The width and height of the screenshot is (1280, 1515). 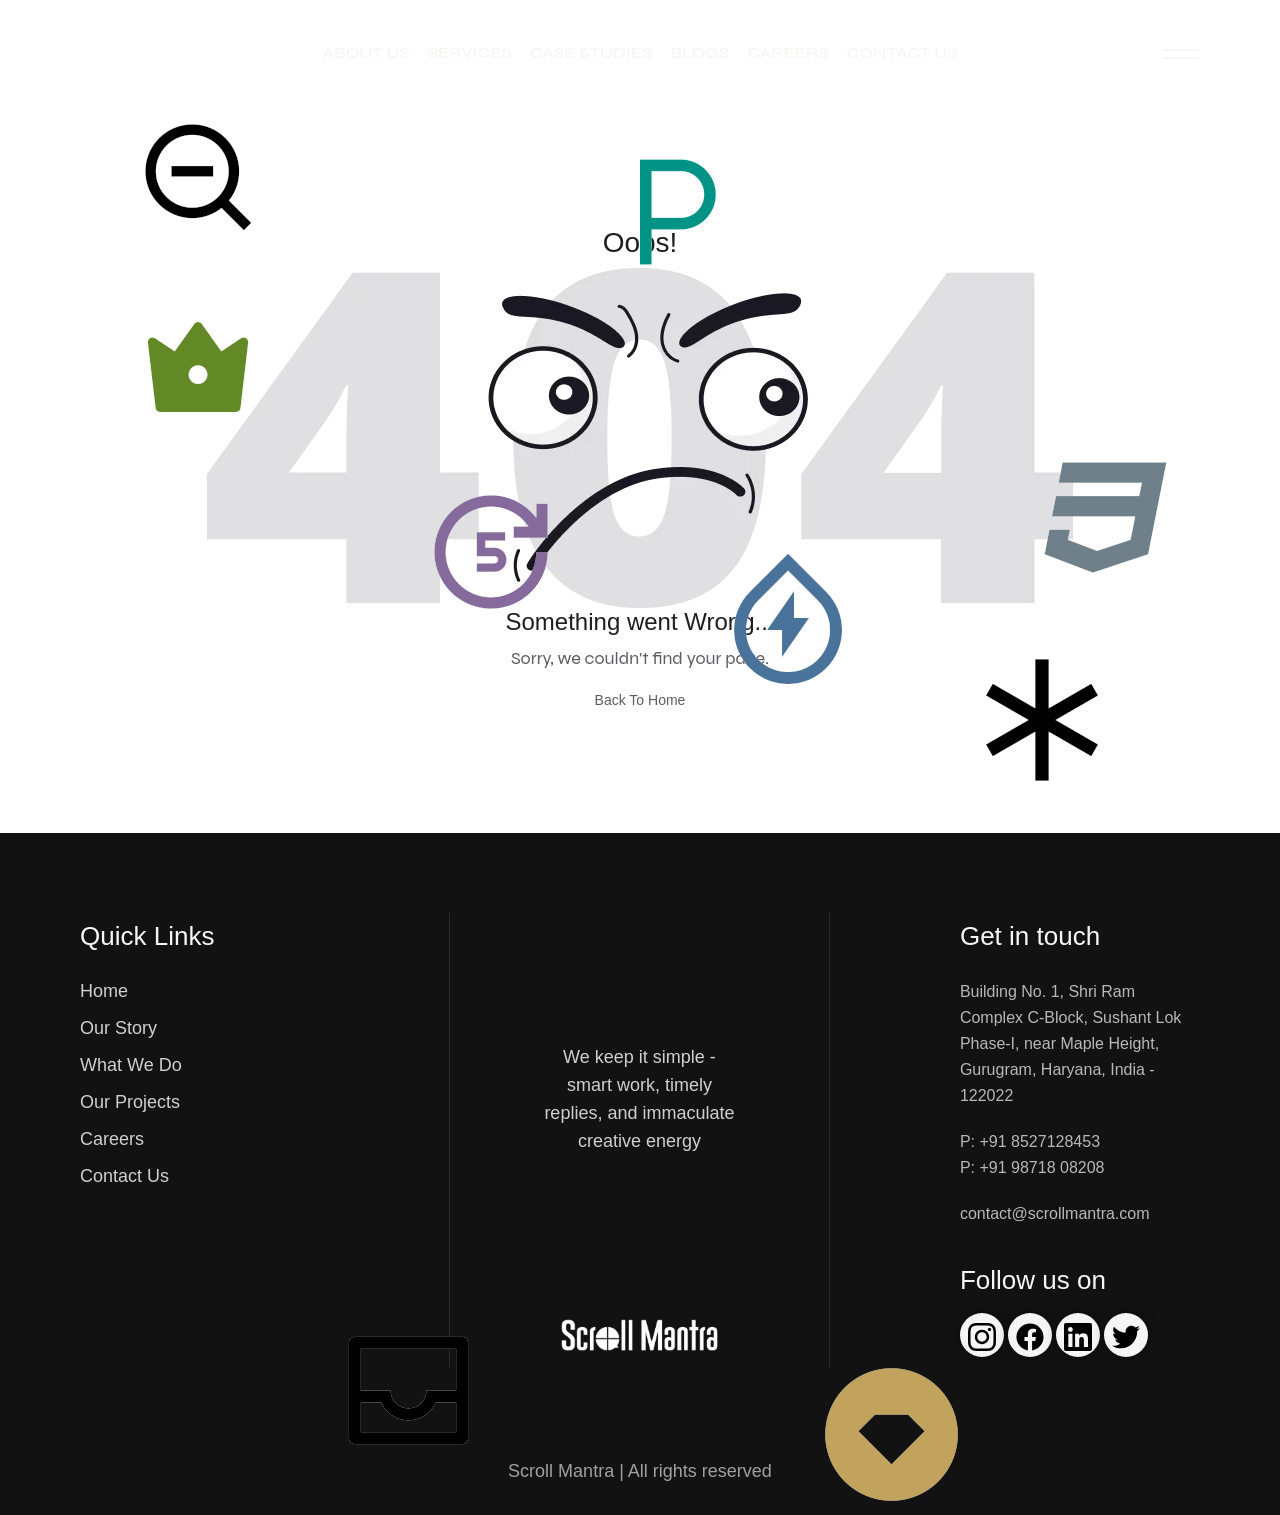 I want to click on CSS3 stylesheet language logo, so click(x=1105, y=517).